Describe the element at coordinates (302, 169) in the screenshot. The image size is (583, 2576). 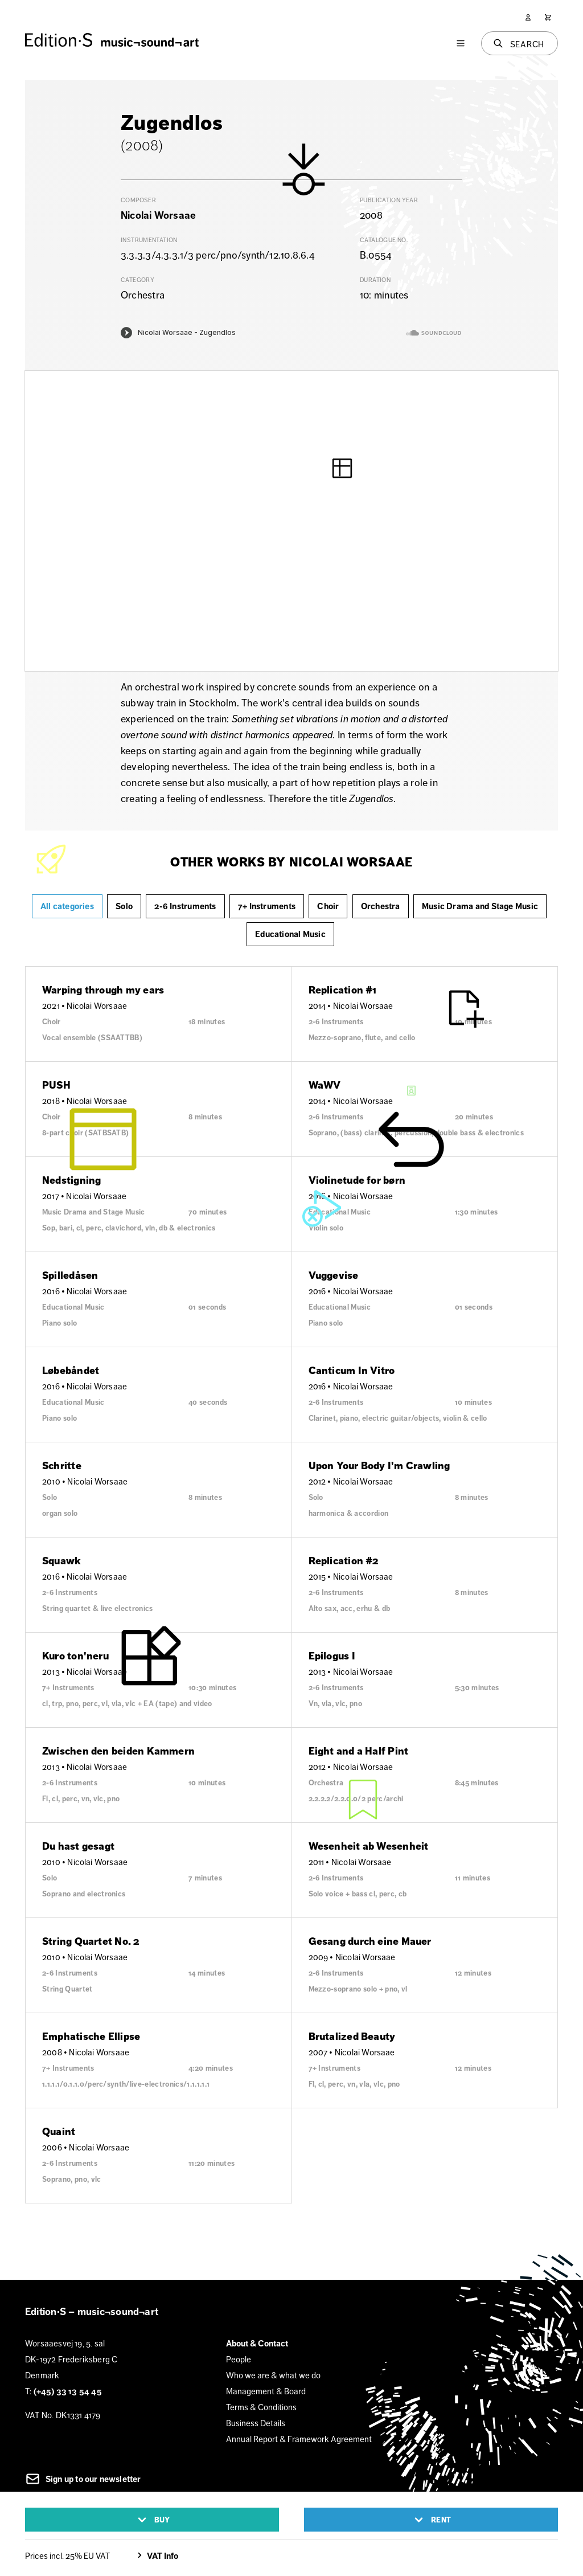
I see `pull changes from a remote repository` at that location.